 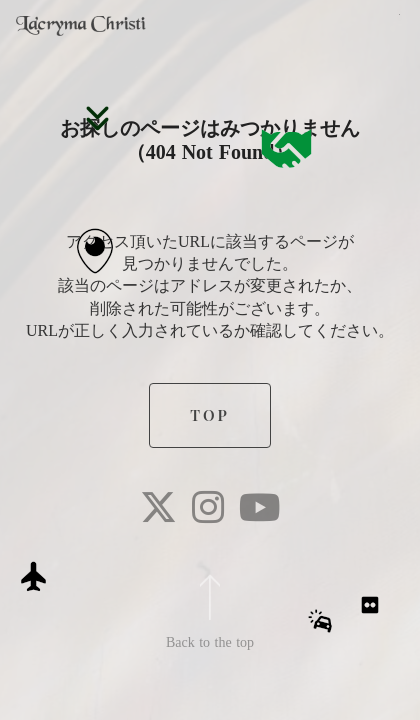 What do you see at coordinates (95, 251) in the screenshot?
I see `periscope app logo` at bounding box center [95, 251].